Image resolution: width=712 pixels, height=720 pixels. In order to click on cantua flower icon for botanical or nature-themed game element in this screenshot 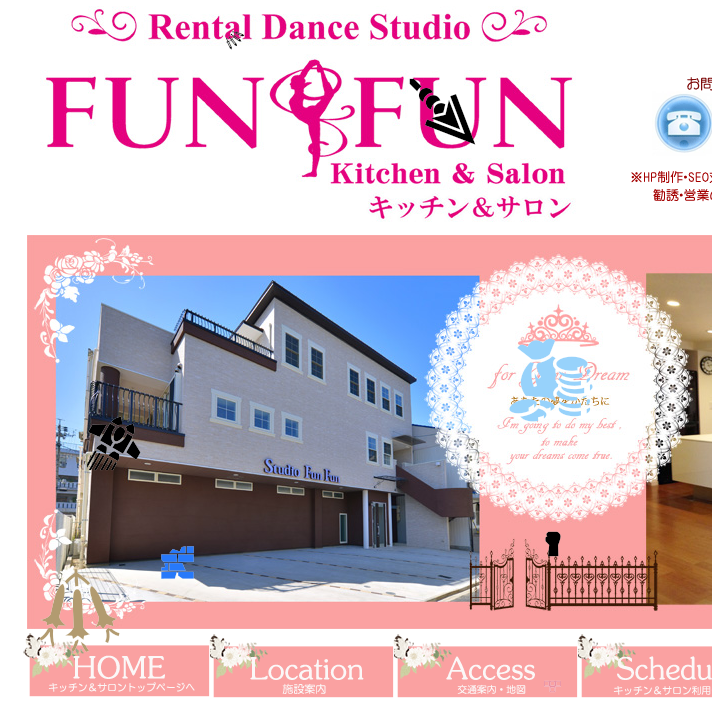, I will do `click(79, 610)`.